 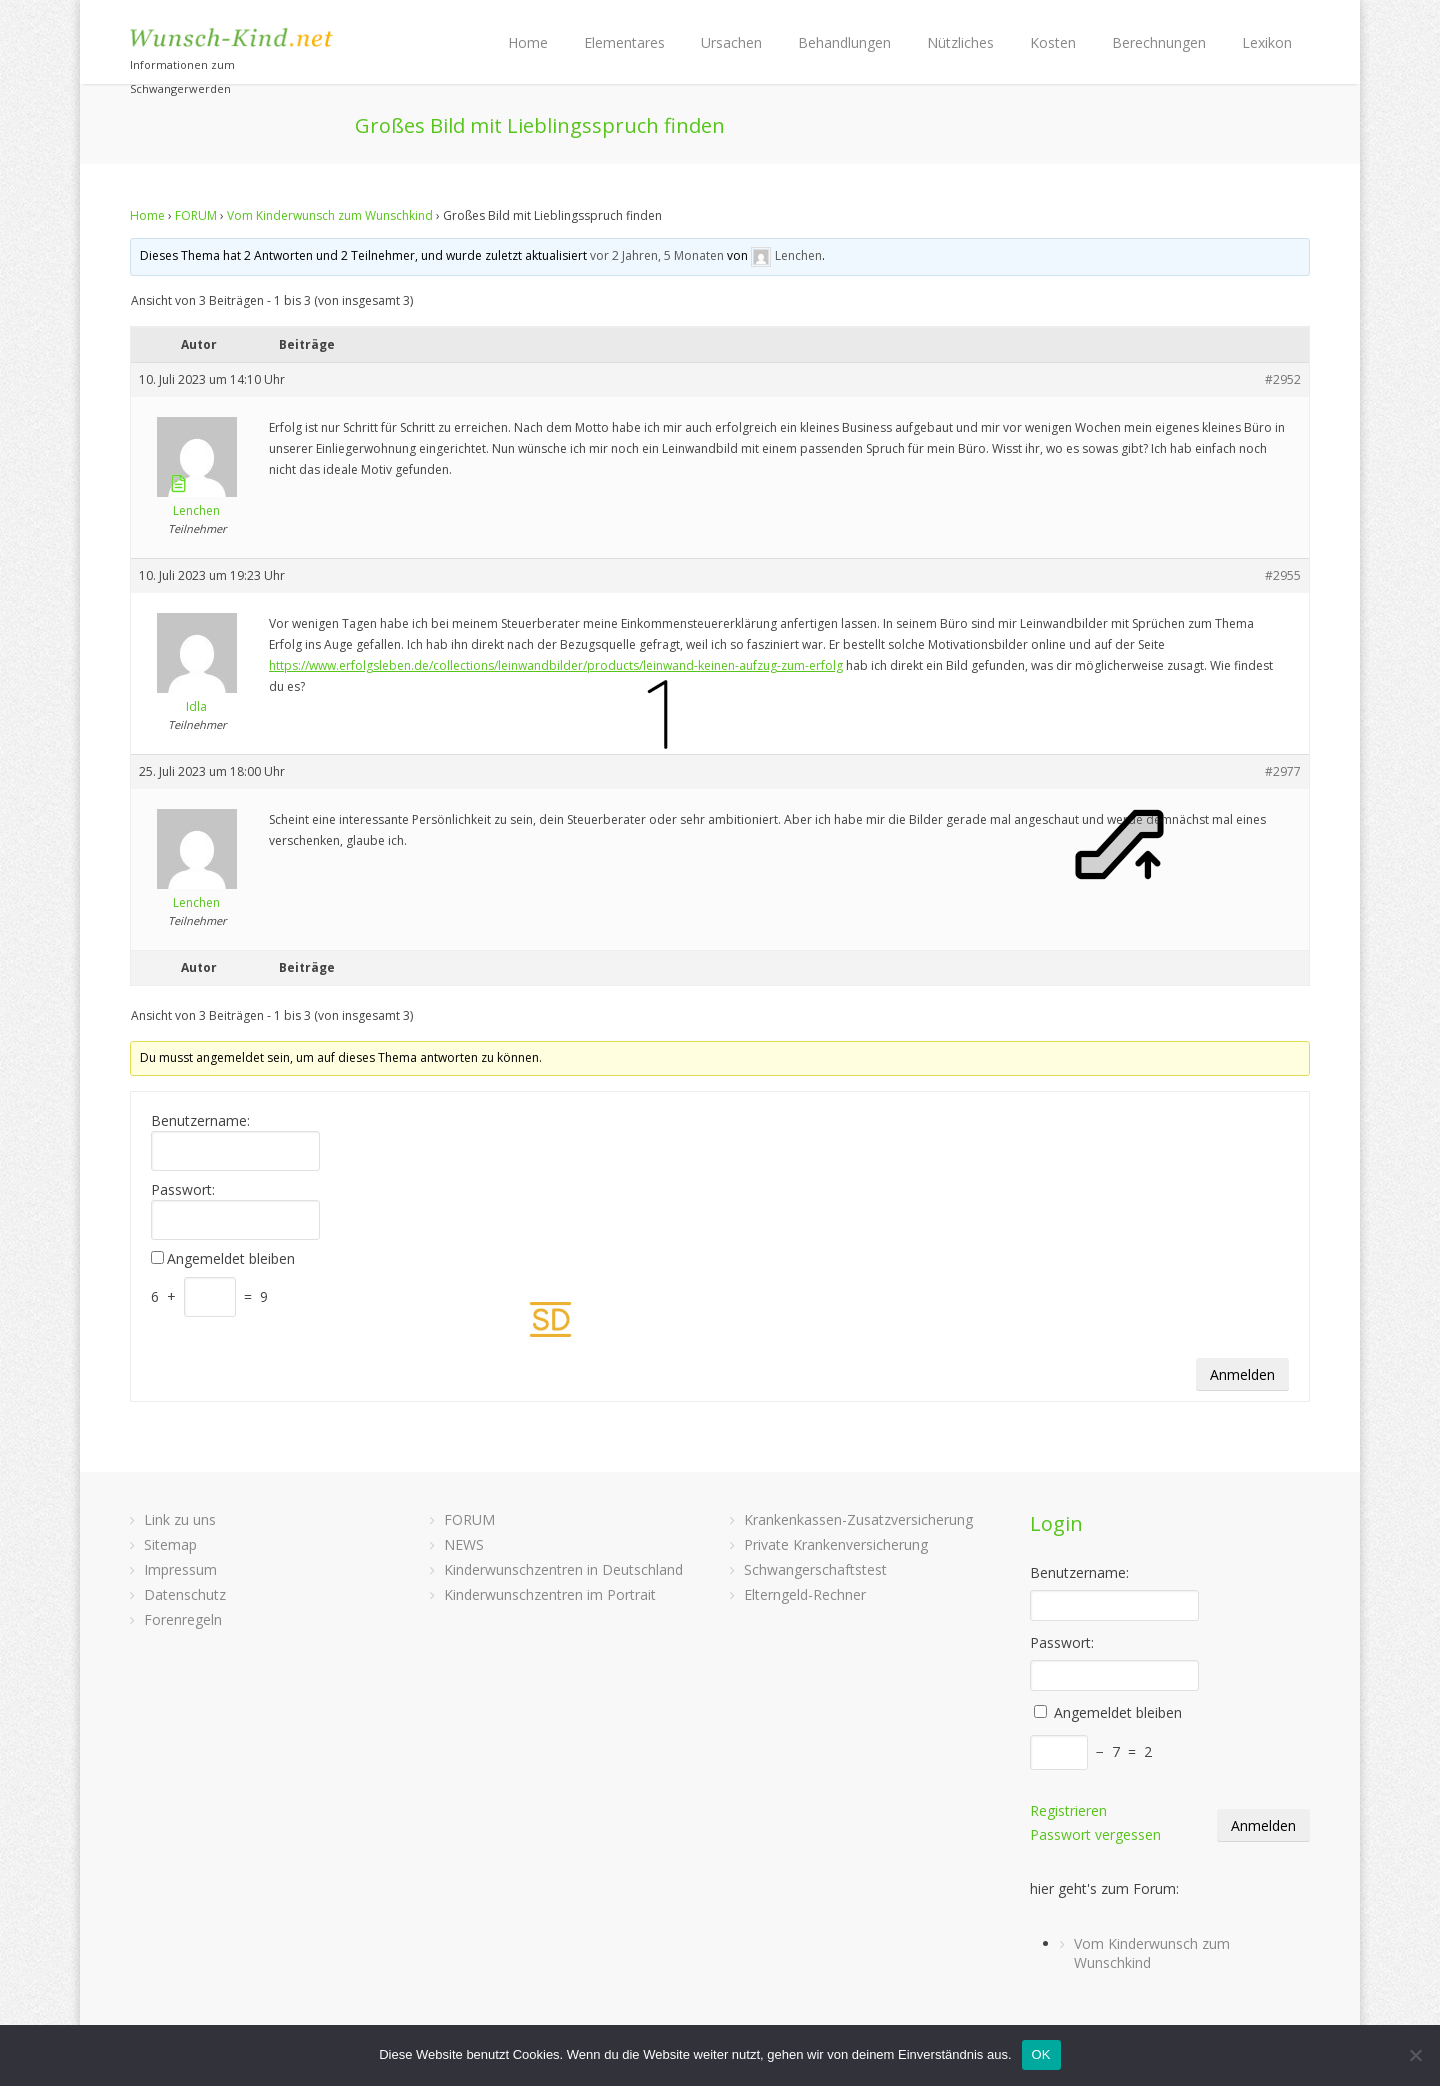 What do you see at coordinates (178, 483) in the screenshot?
I see `view document contents` at bounding box center [178, 483].